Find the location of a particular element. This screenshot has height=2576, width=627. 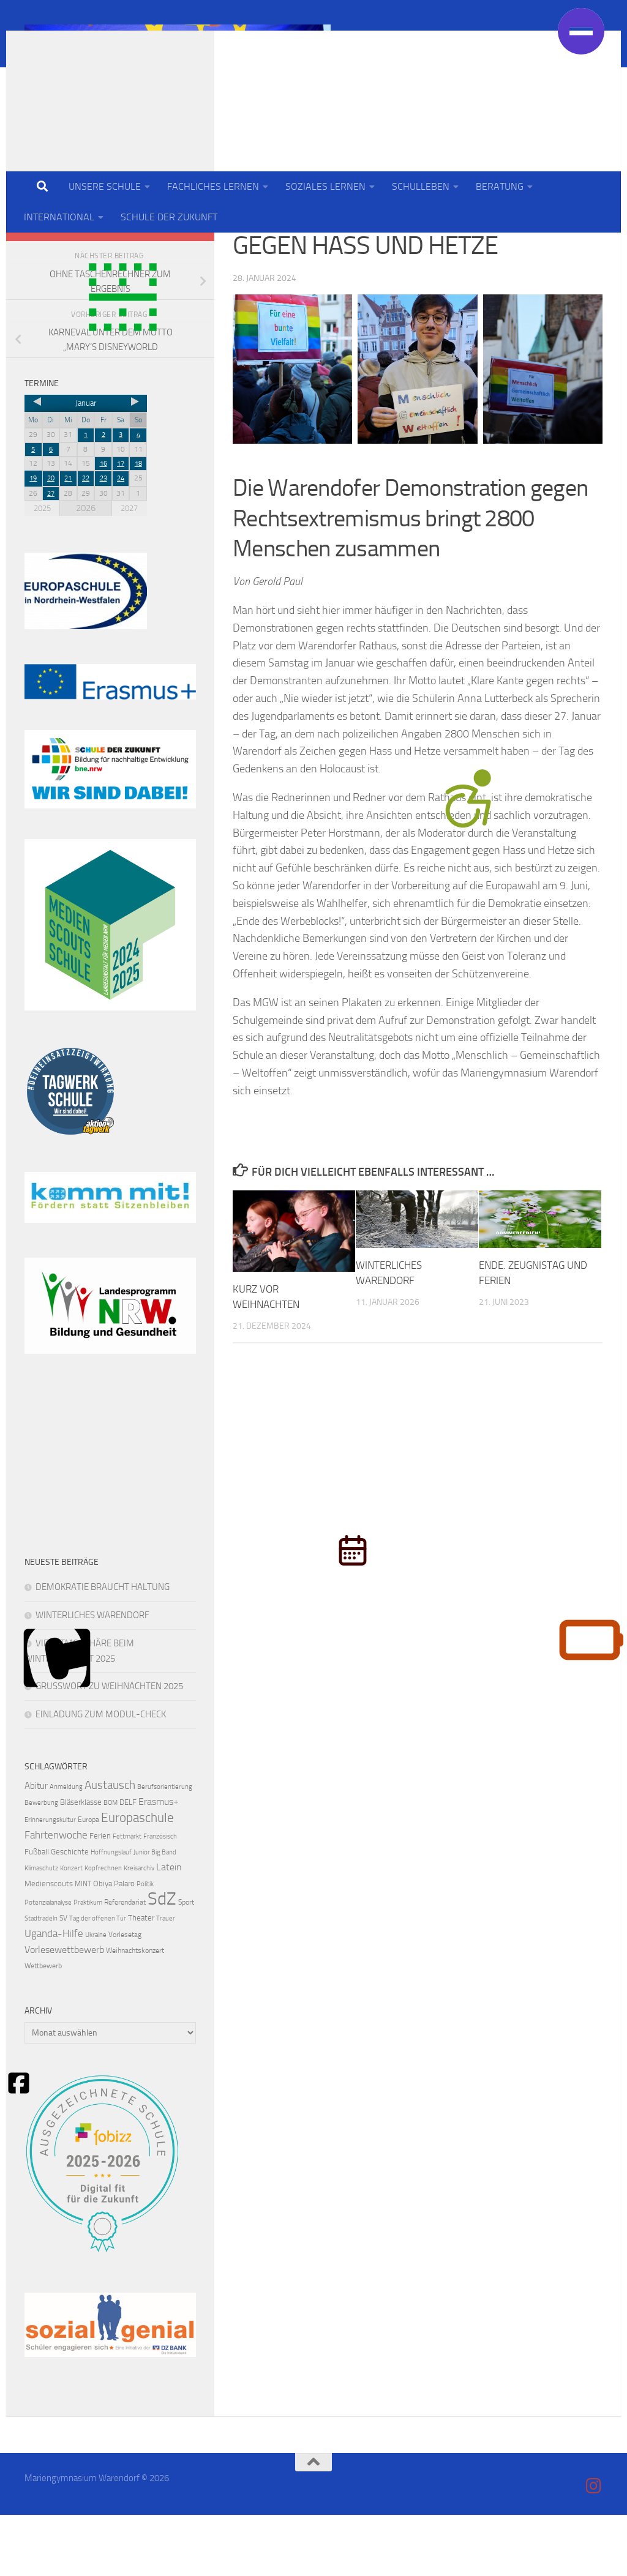

view weekly calendar is located at coordinates (353, 1550).